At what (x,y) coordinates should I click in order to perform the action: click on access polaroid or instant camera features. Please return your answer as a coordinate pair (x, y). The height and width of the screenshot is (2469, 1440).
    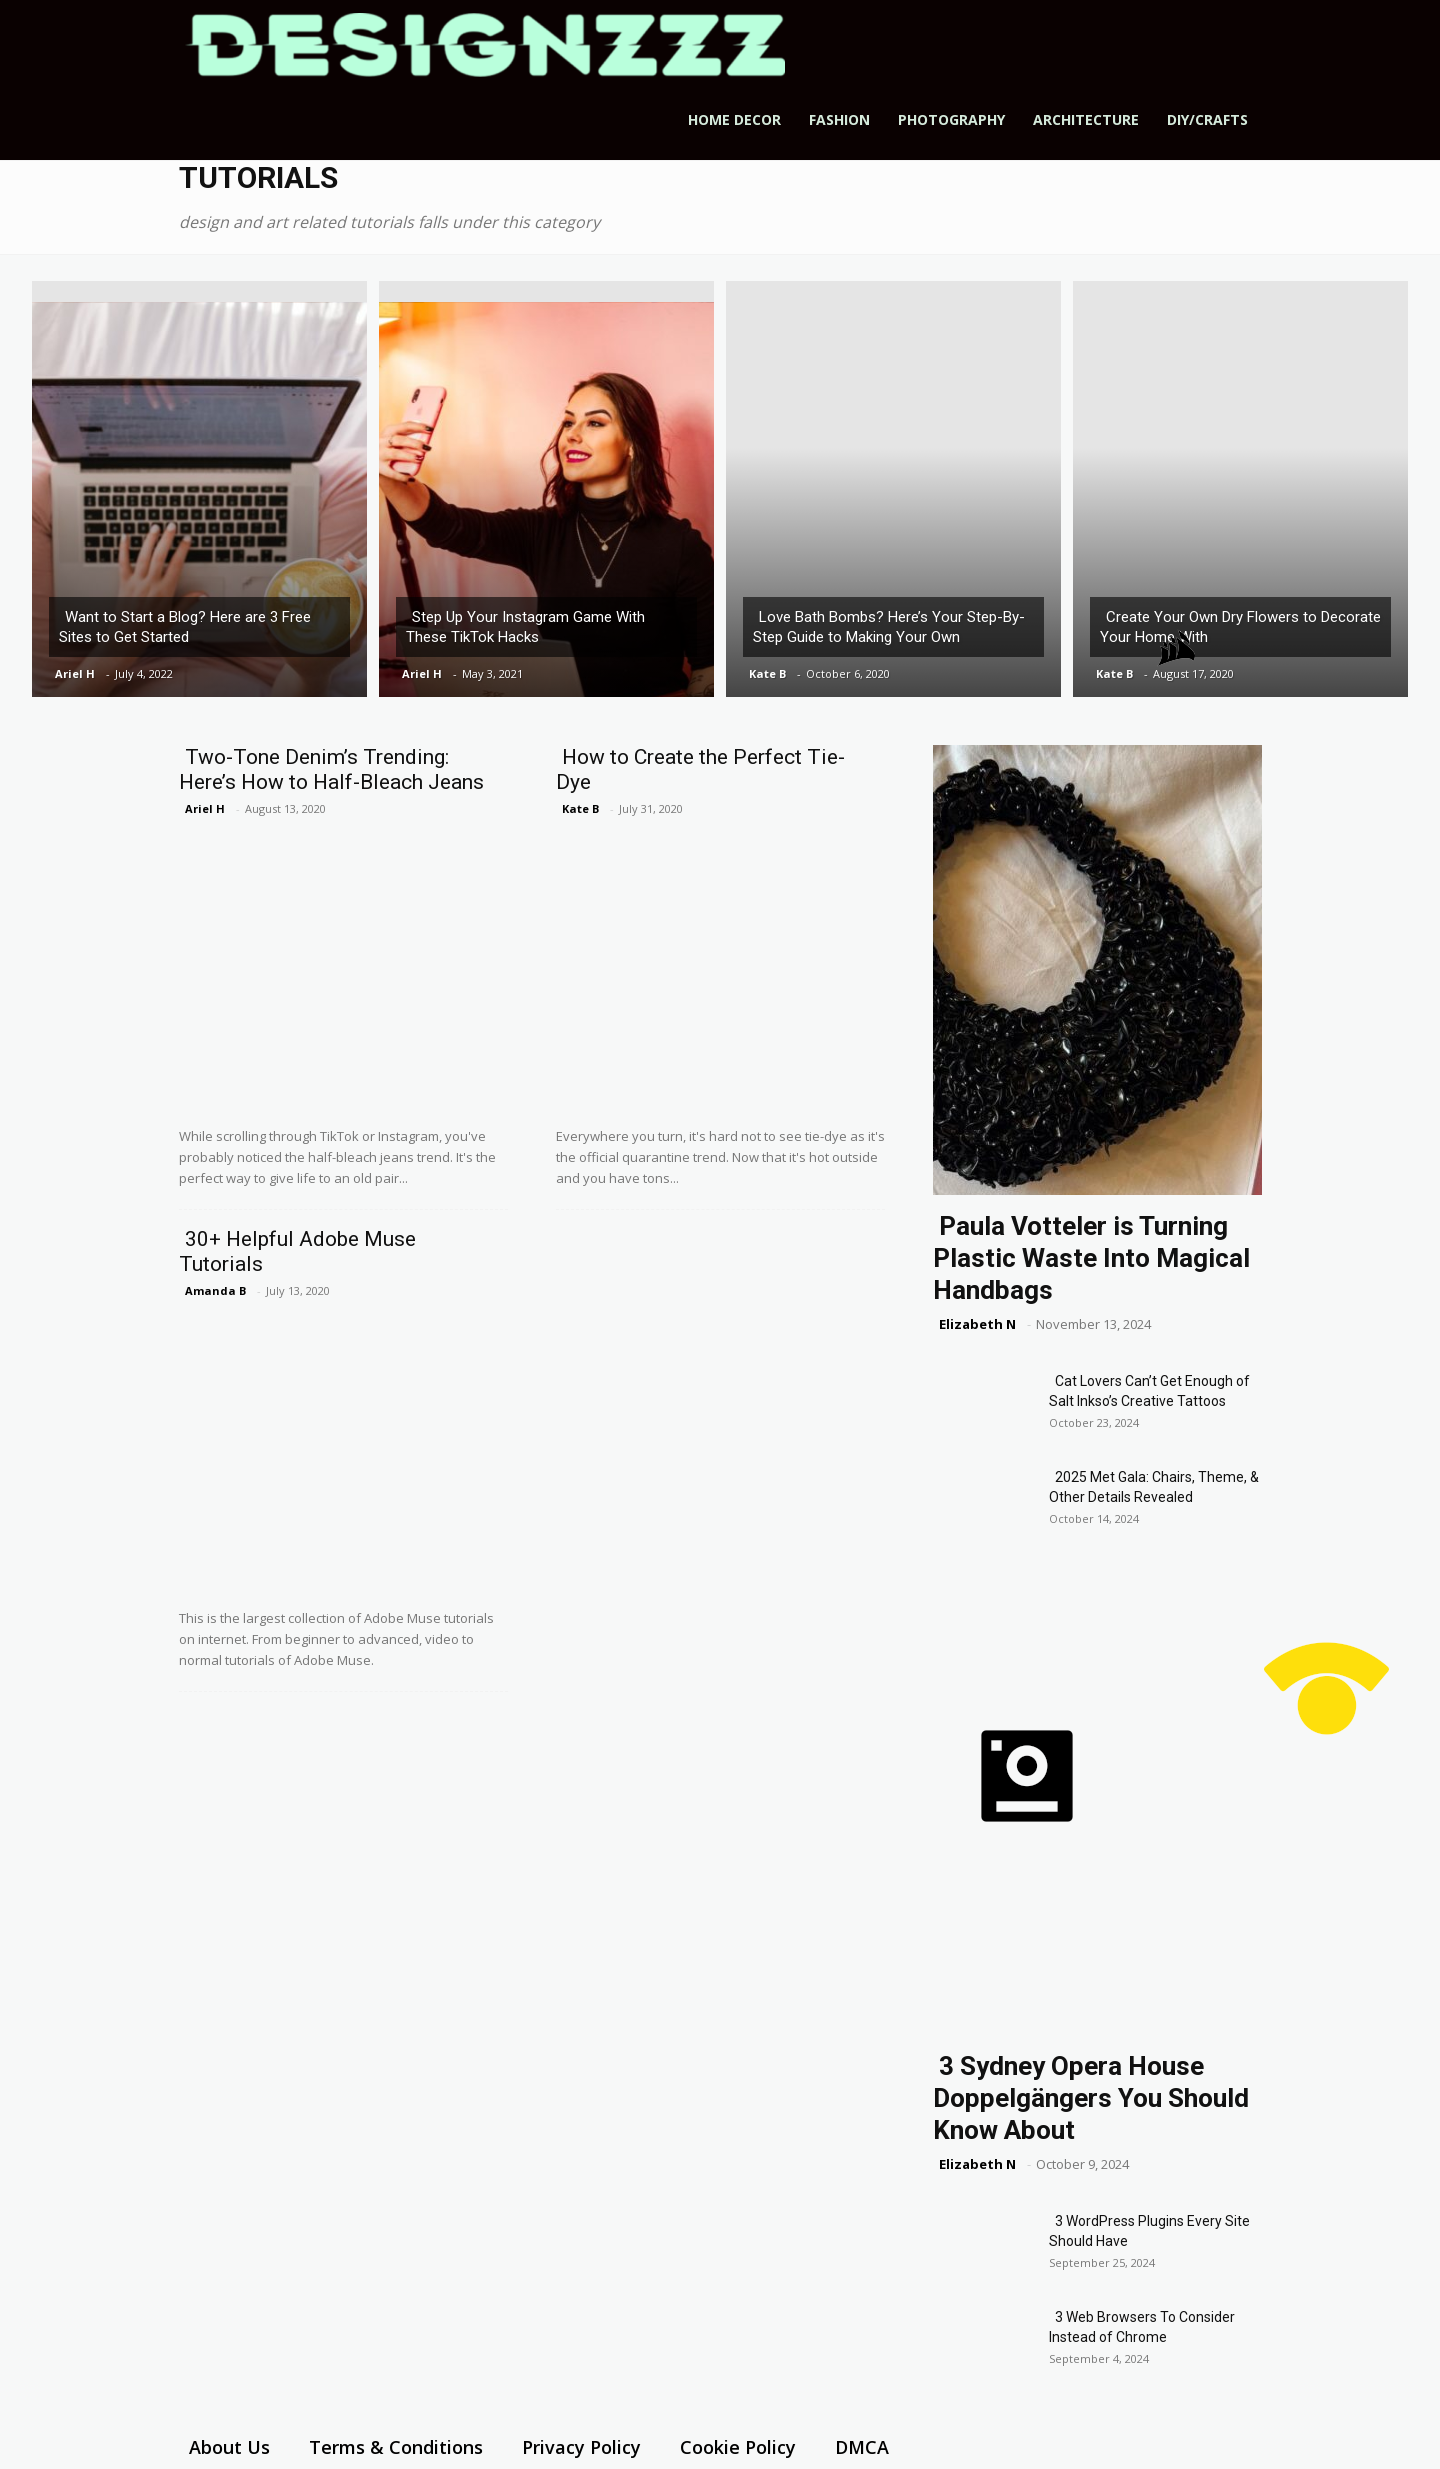
    Looking at the image, I should click on (1027, 1776).